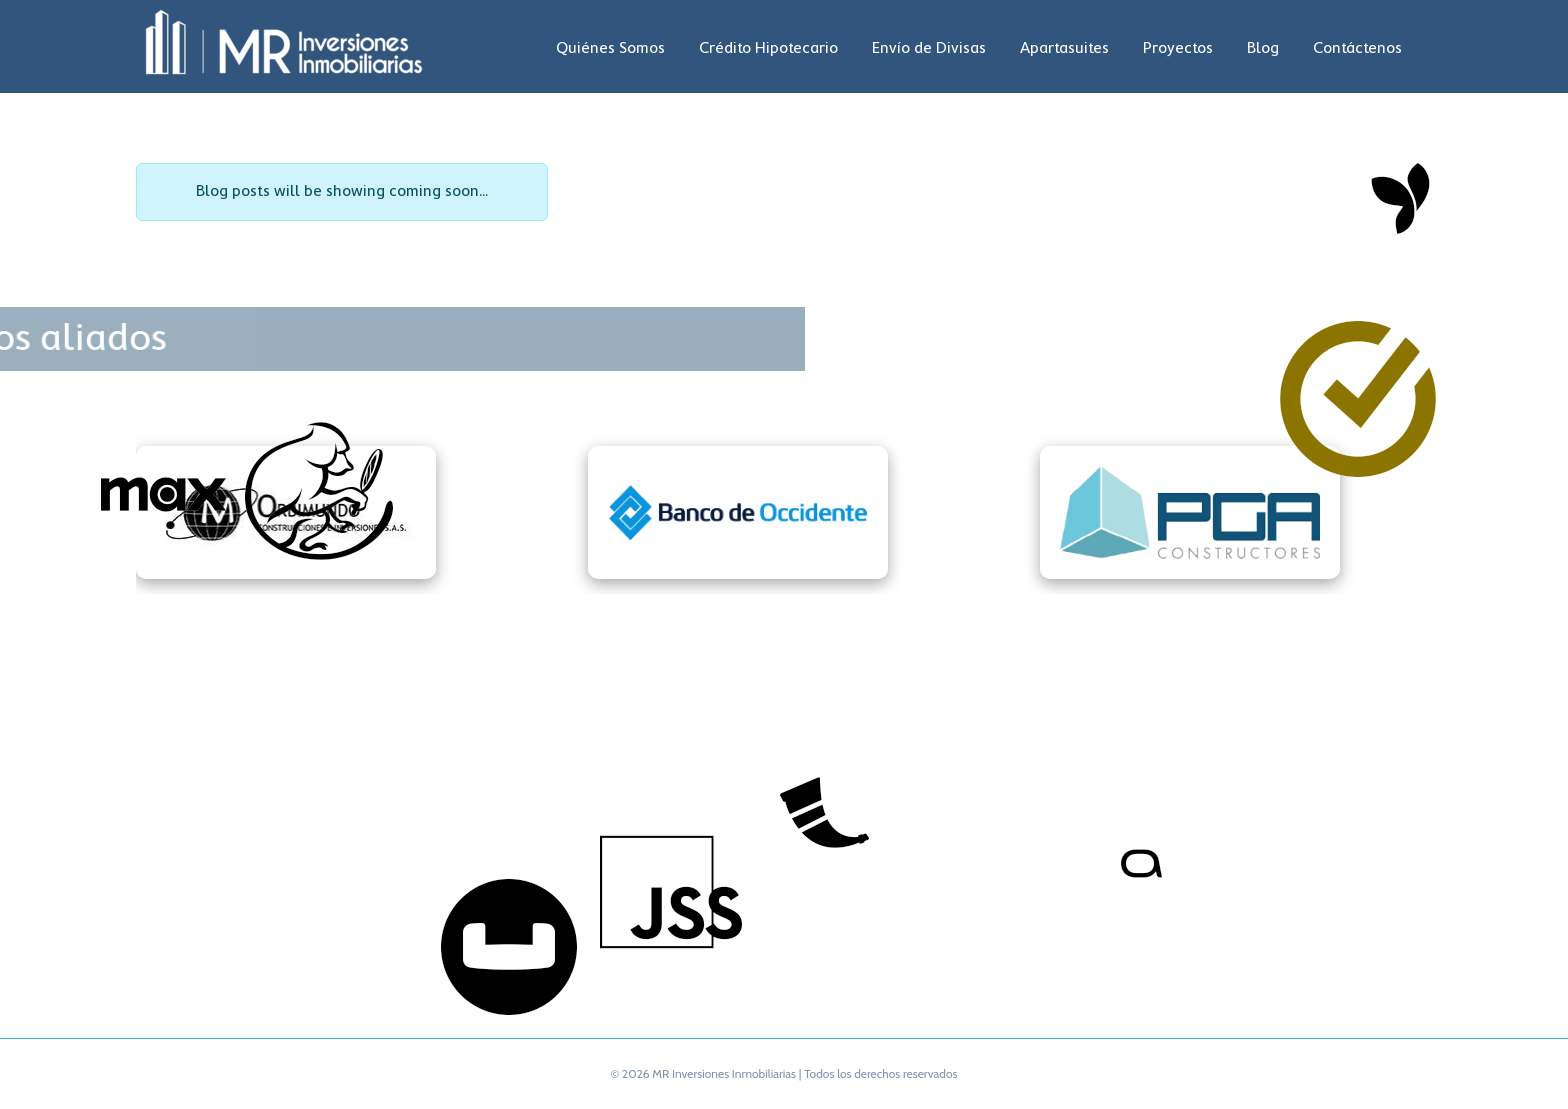 The width and height of the screenshot is (1568, 1109). What do you see at coordinates (319, 491) in the screenshot?
I see `visit the CodeMirror website or documentation` at bounding box center [319, 491].